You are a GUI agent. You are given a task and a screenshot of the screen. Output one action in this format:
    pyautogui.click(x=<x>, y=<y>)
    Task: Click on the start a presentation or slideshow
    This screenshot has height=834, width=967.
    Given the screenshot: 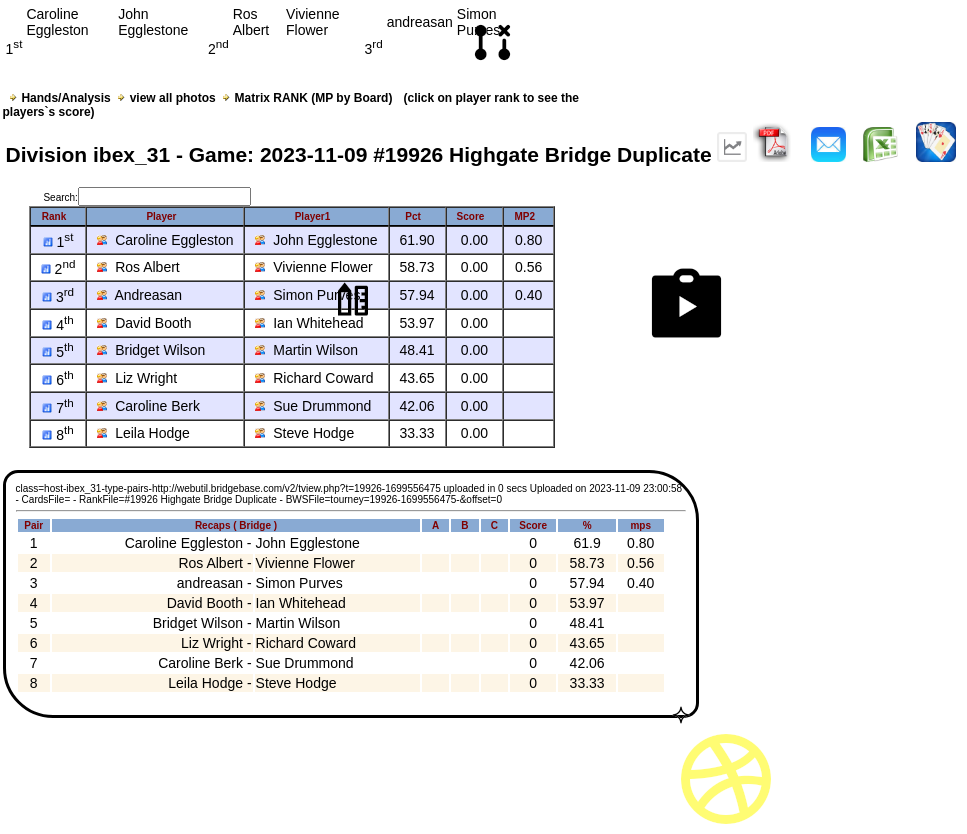 What is the action you would take?
    pyautogui.click(x=686, y=306)
    